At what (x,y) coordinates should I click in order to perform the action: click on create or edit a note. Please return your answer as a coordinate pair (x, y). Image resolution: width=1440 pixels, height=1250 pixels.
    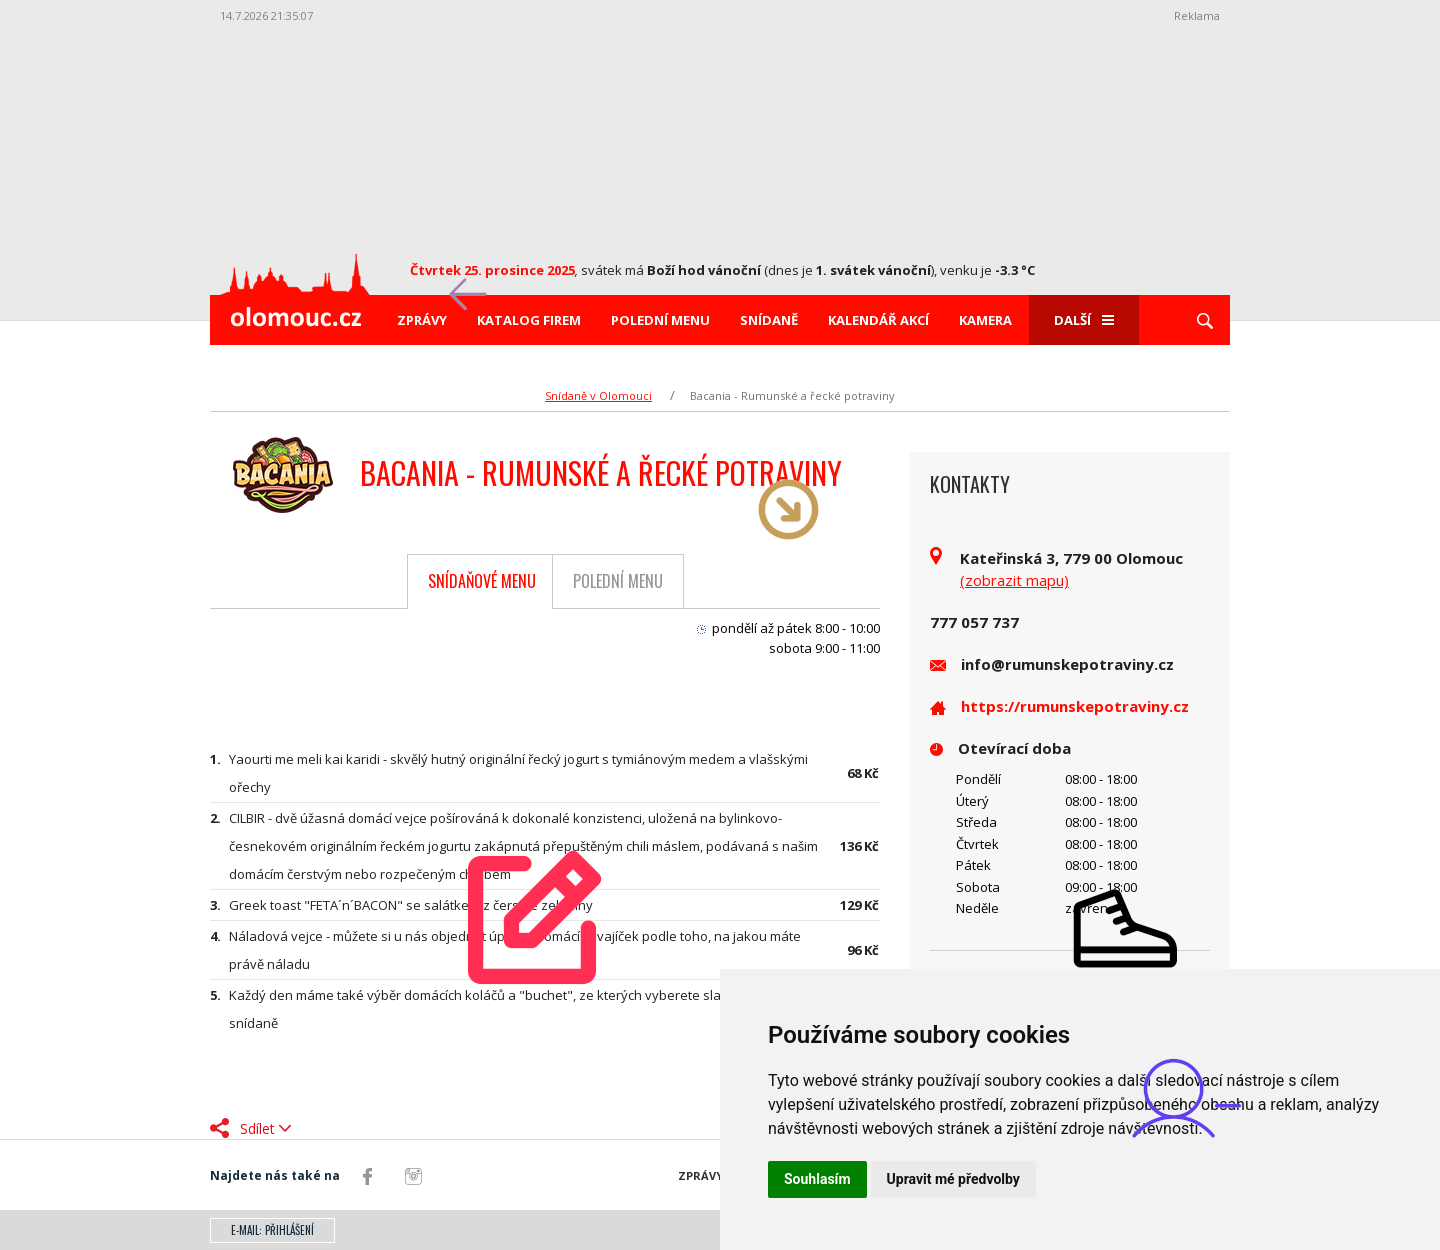
    Looking at the image, I should click on (532, 920).